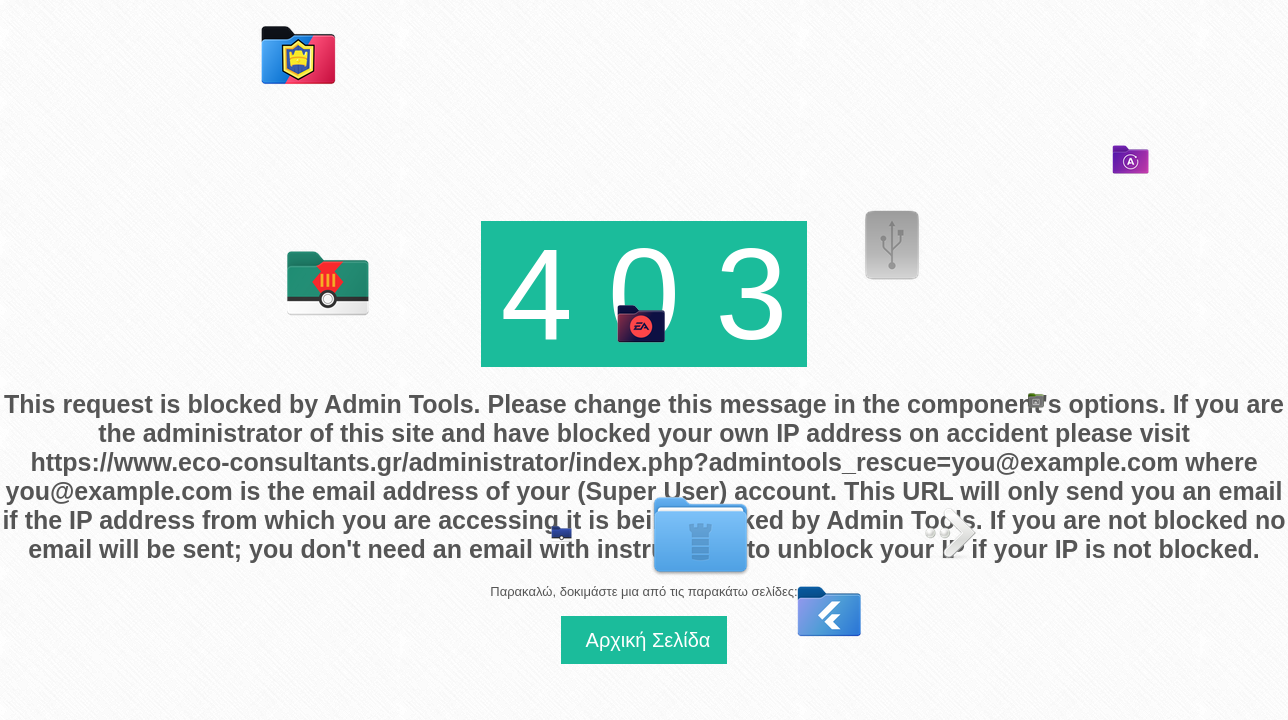 The height and width of the screenshot is (720, 1288). I want to click on folder containing pokémon game files or saves, so click(561, 534).